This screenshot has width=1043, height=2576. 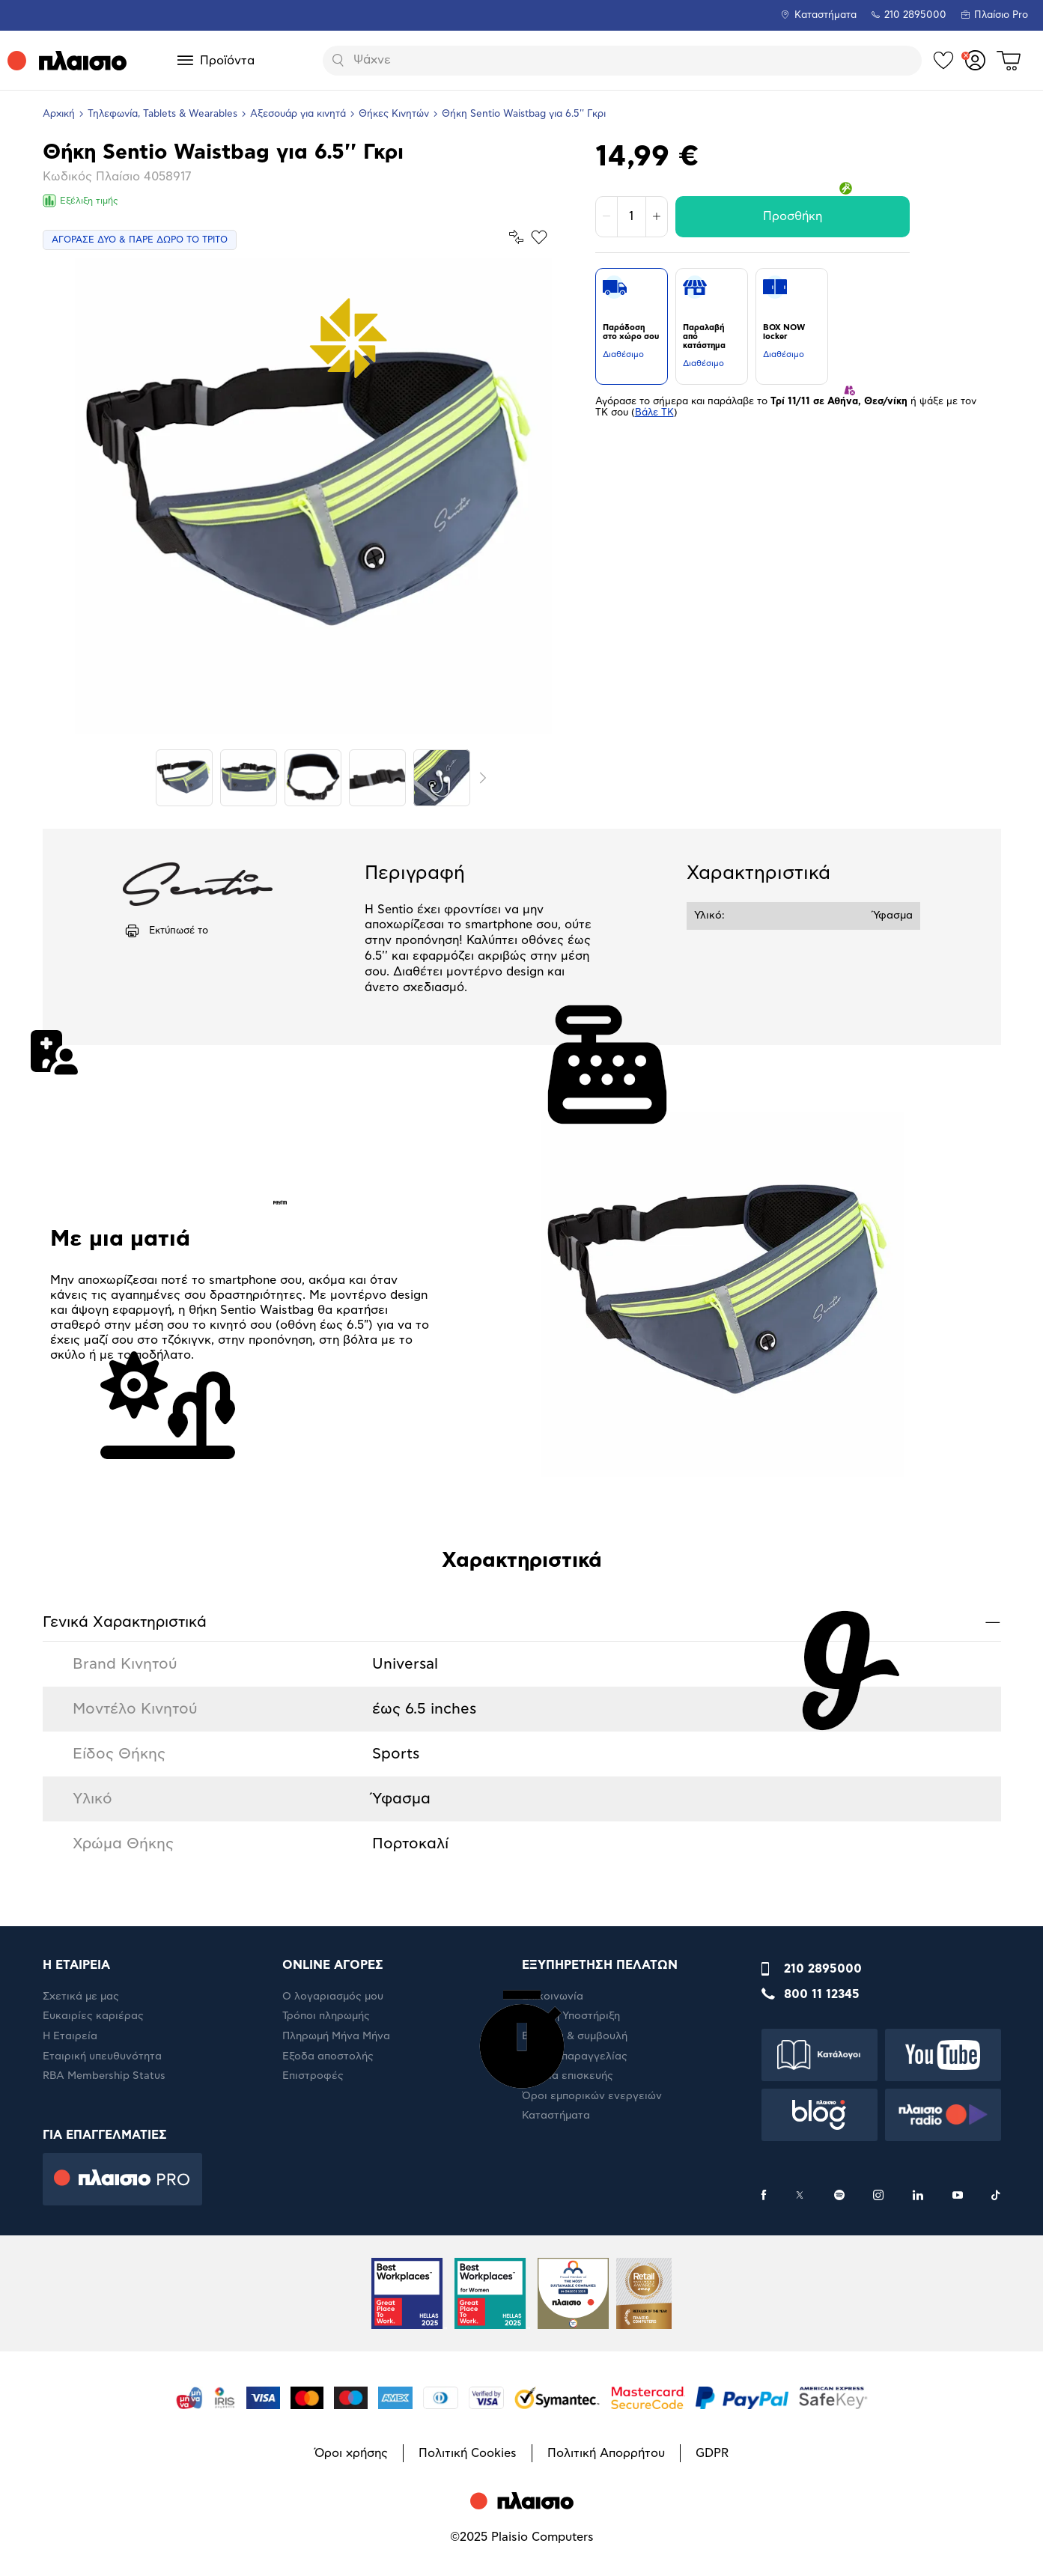 What do you see at coordinates (607, 1065) in the screenshot?
I see `access point of sale system` at bounding box center [607, 1065].